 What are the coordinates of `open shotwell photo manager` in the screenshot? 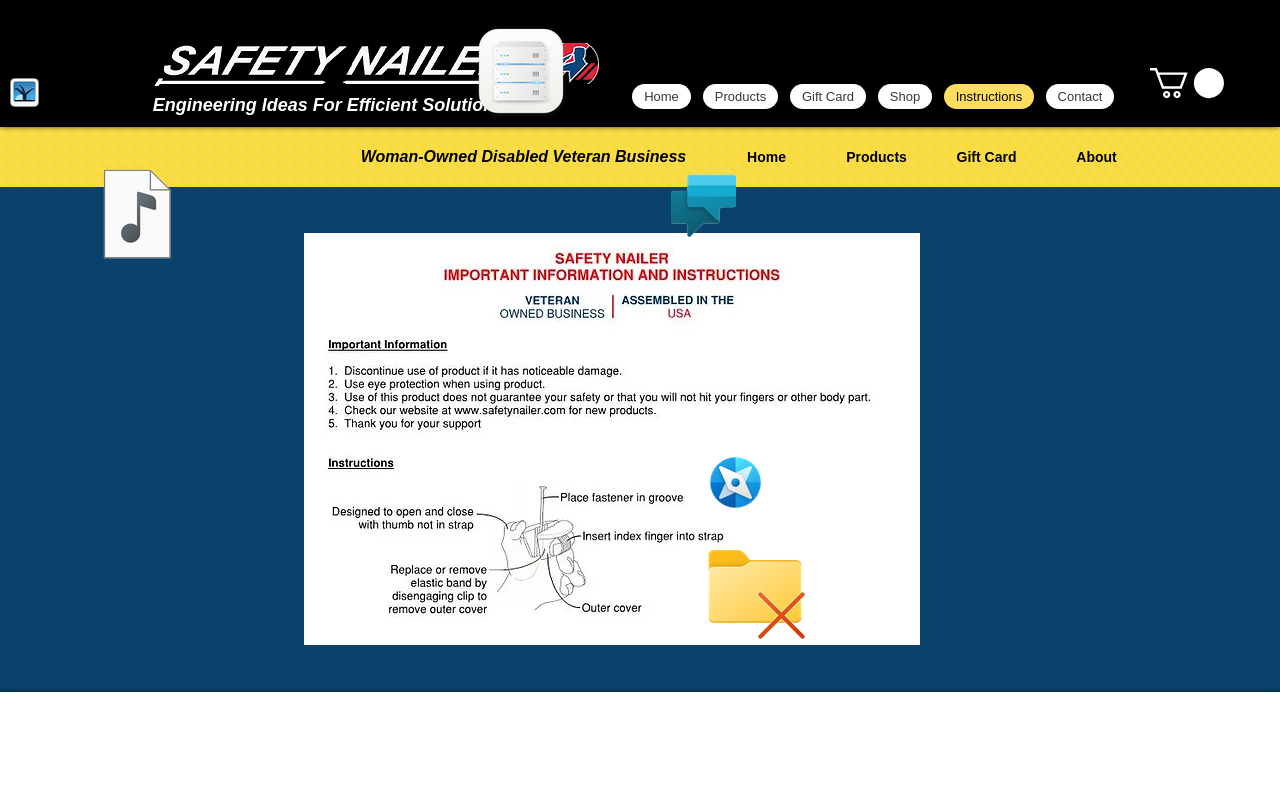 It's located at (24, 92).